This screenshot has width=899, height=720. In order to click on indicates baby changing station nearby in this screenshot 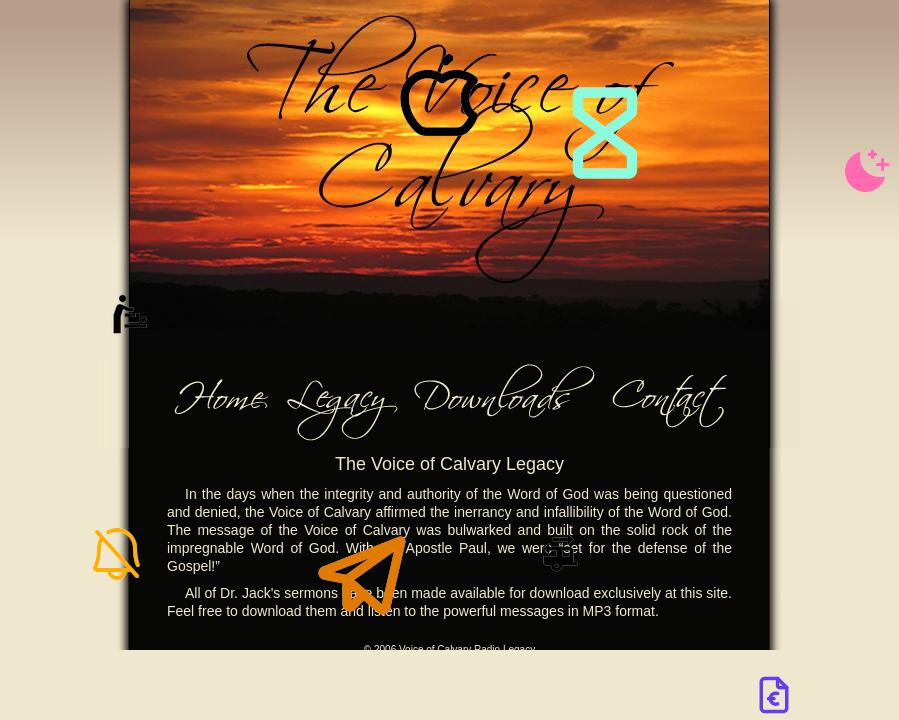, I will do `click(130, 315)`.